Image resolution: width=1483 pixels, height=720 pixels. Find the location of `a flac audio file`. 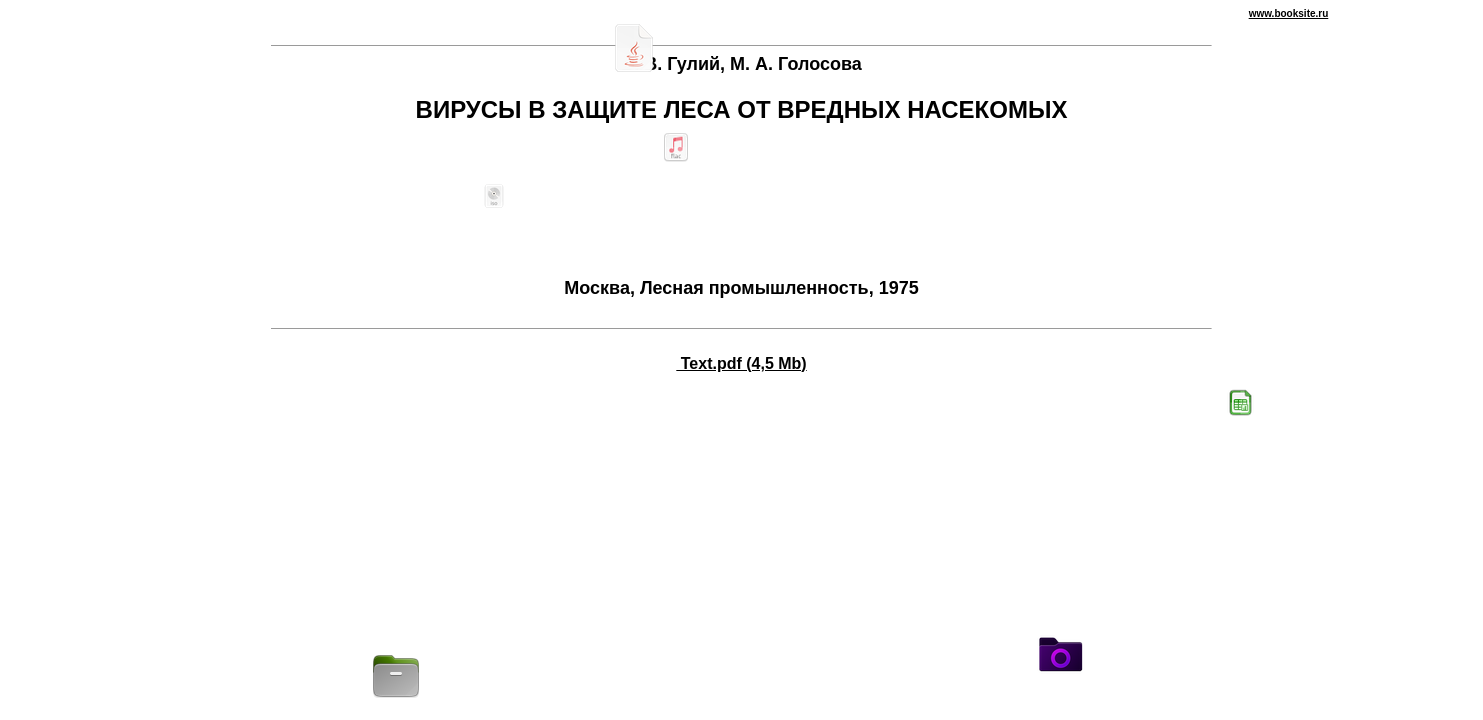

a flac audio file is located at coordinates (676, 147).